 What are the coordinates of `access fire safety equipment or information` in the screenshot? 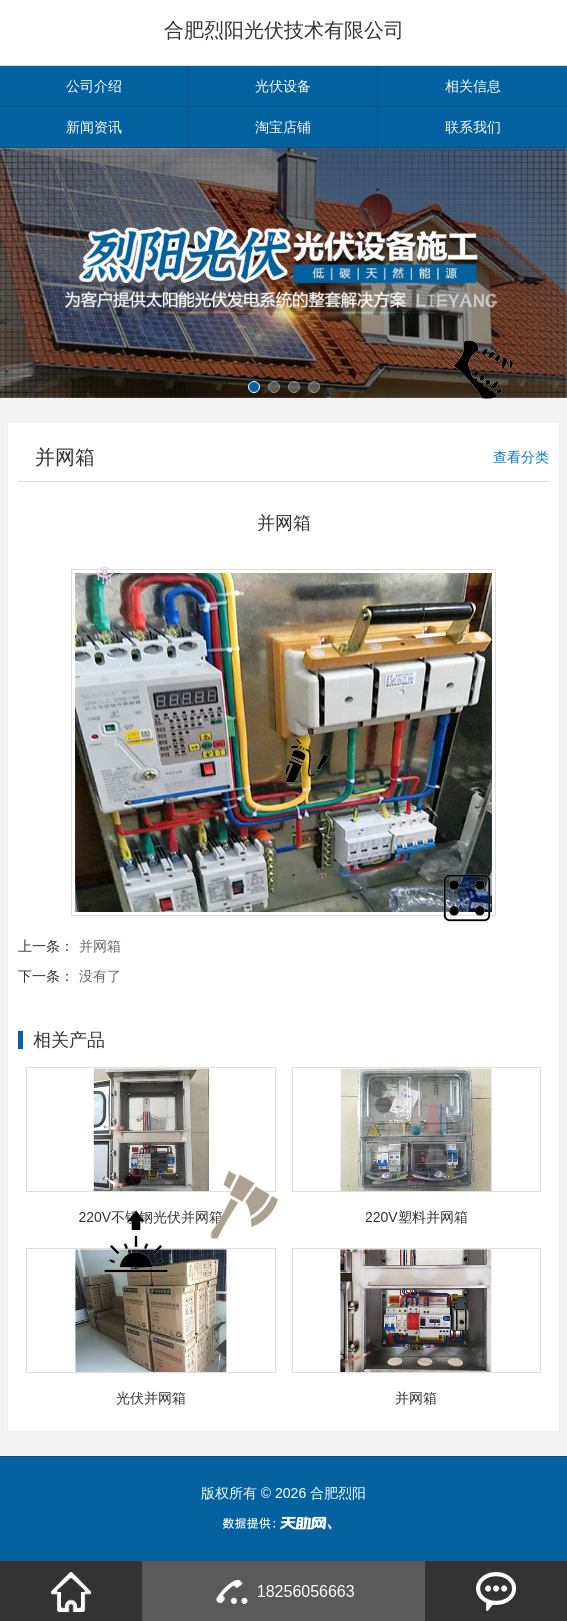 It's located at (308, 760).